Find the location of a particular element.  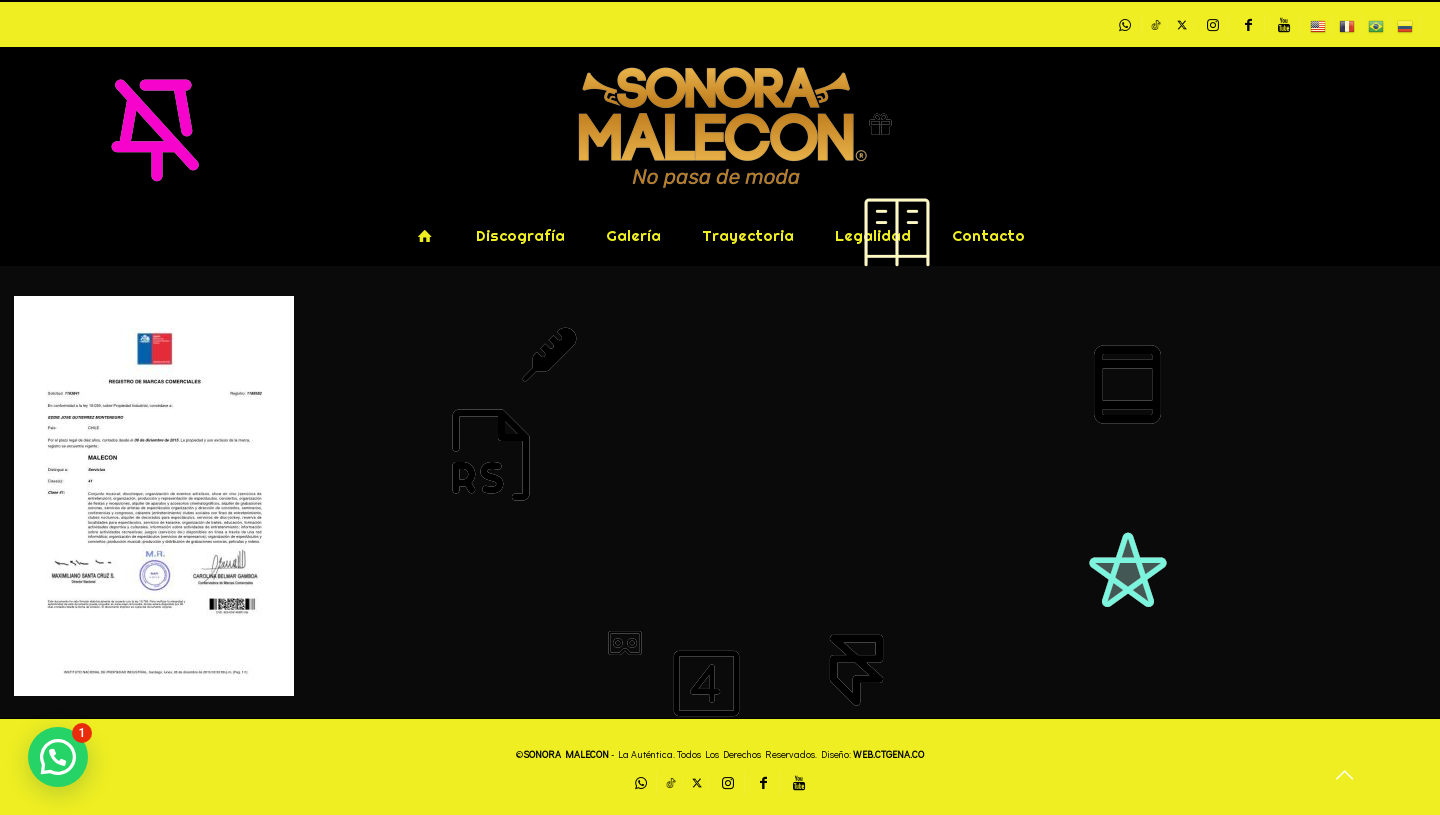

indicates occult or mystical content category is located at coordinates (1128, 574).